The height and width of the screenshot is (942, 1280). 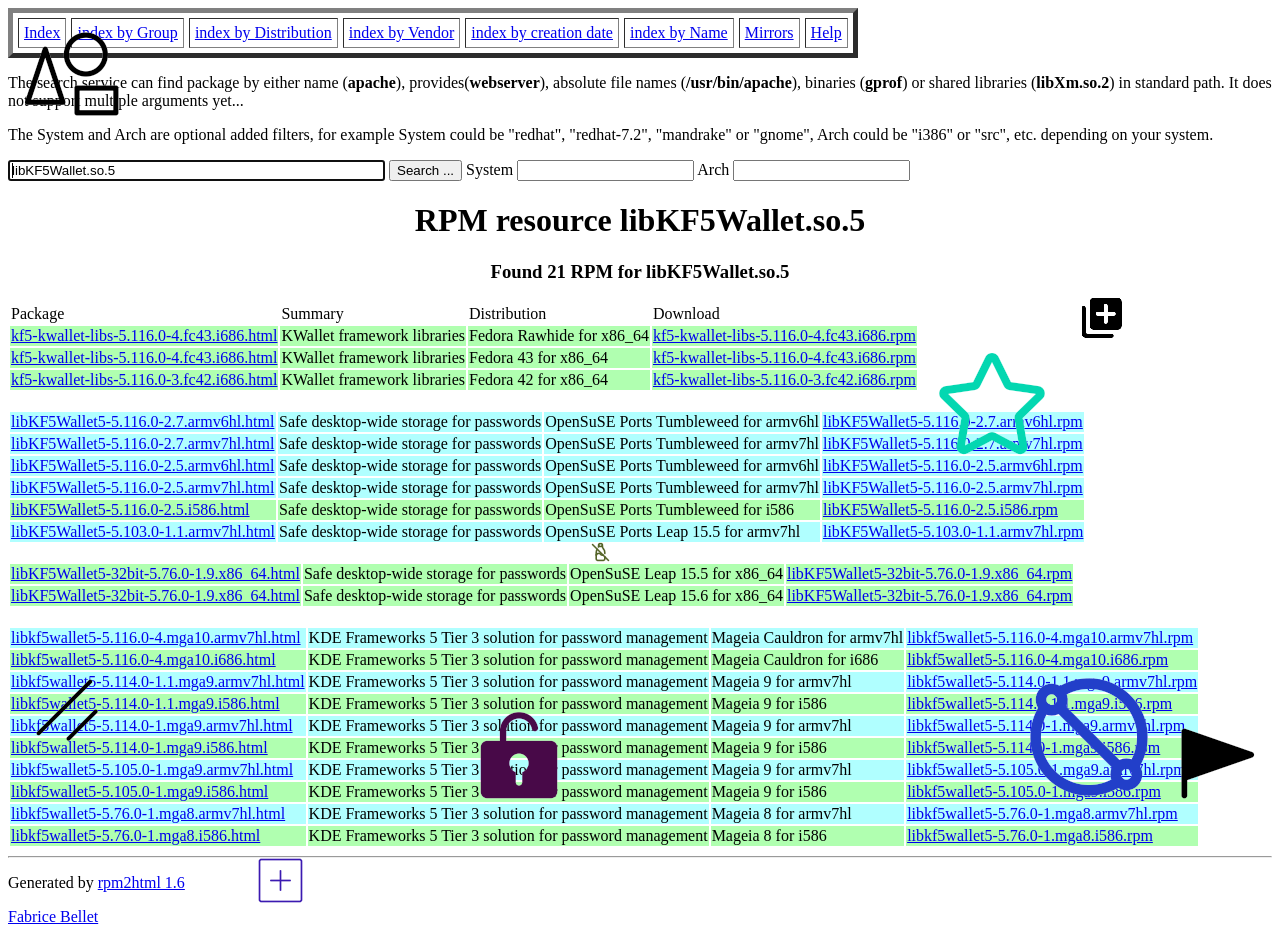 I want to click on access shape tools or drawing options, so click(x=73, y=77).